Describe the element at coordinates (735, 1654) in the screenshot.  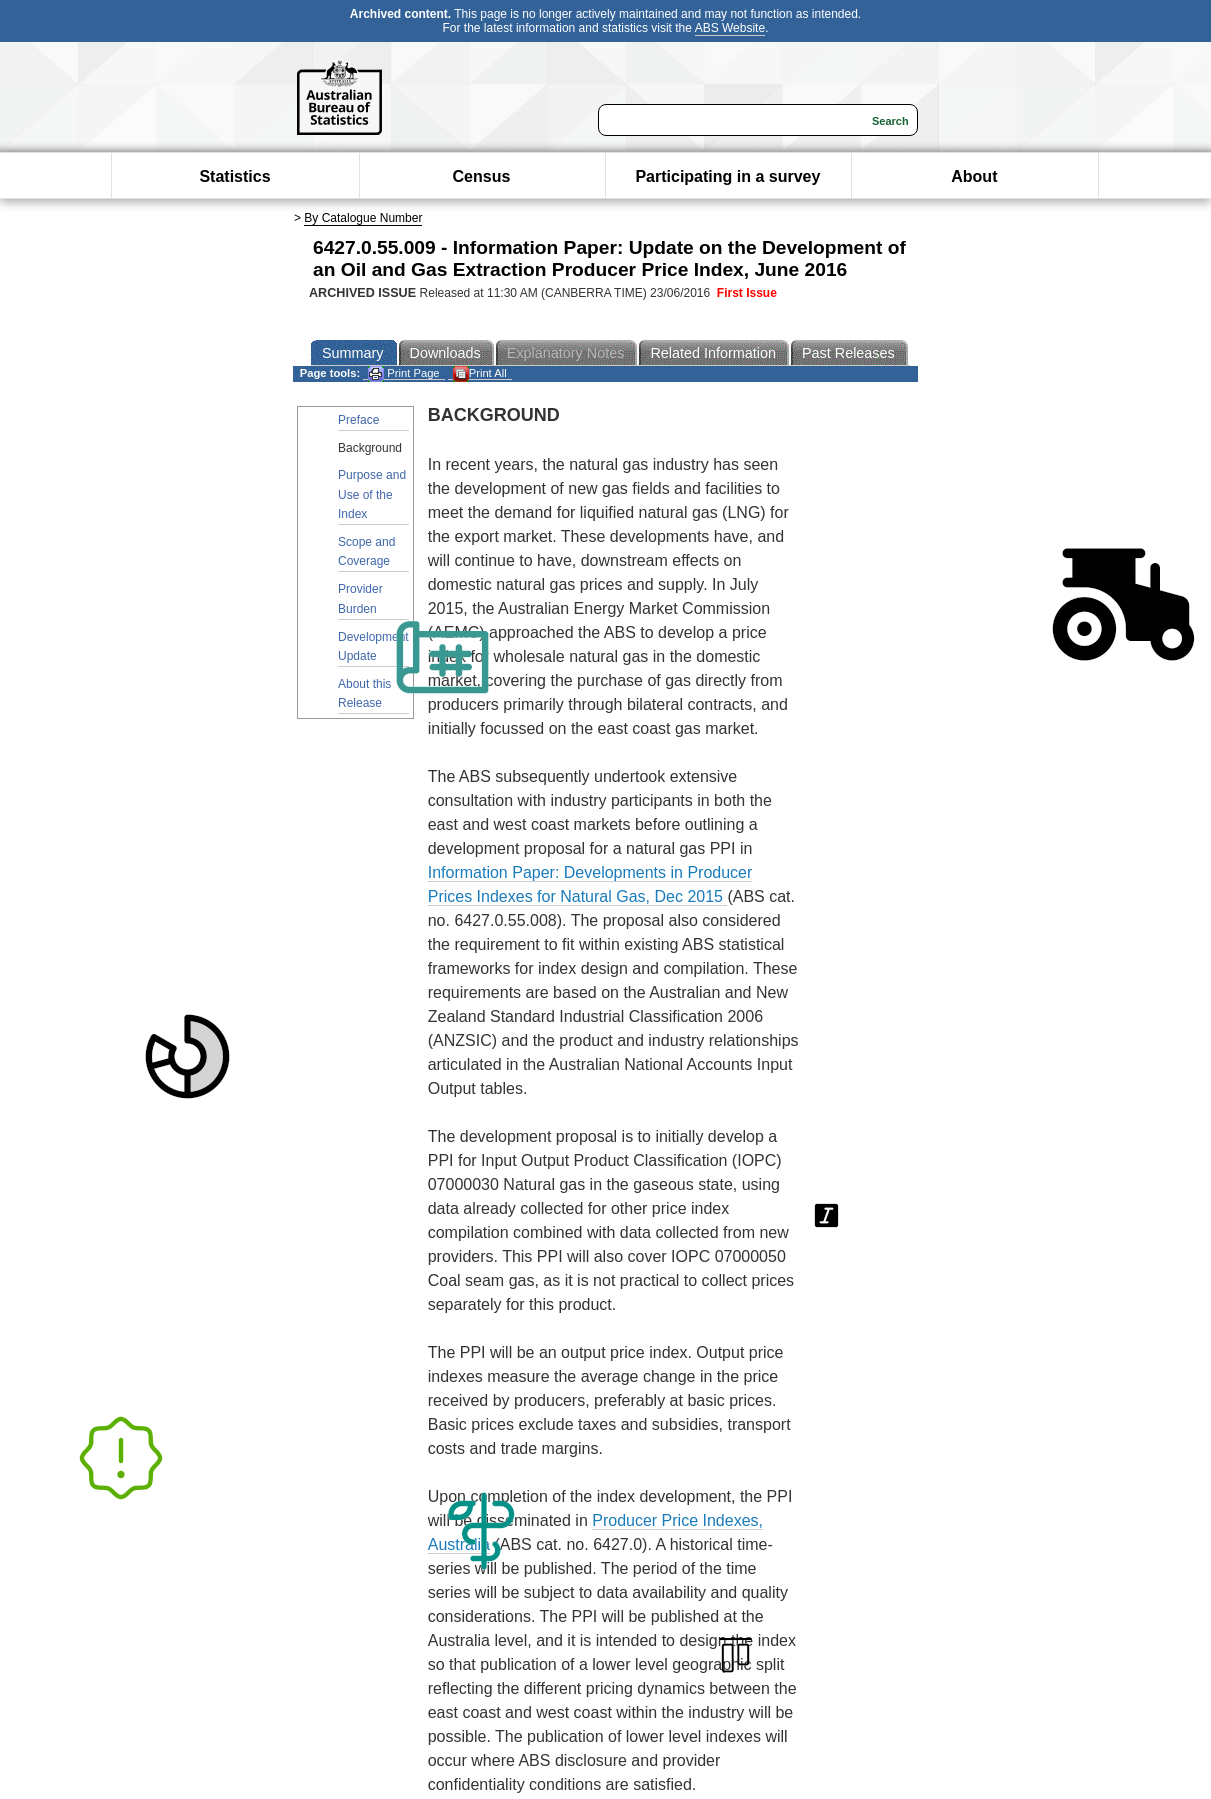
I see `align selected elements to the top` at that location.